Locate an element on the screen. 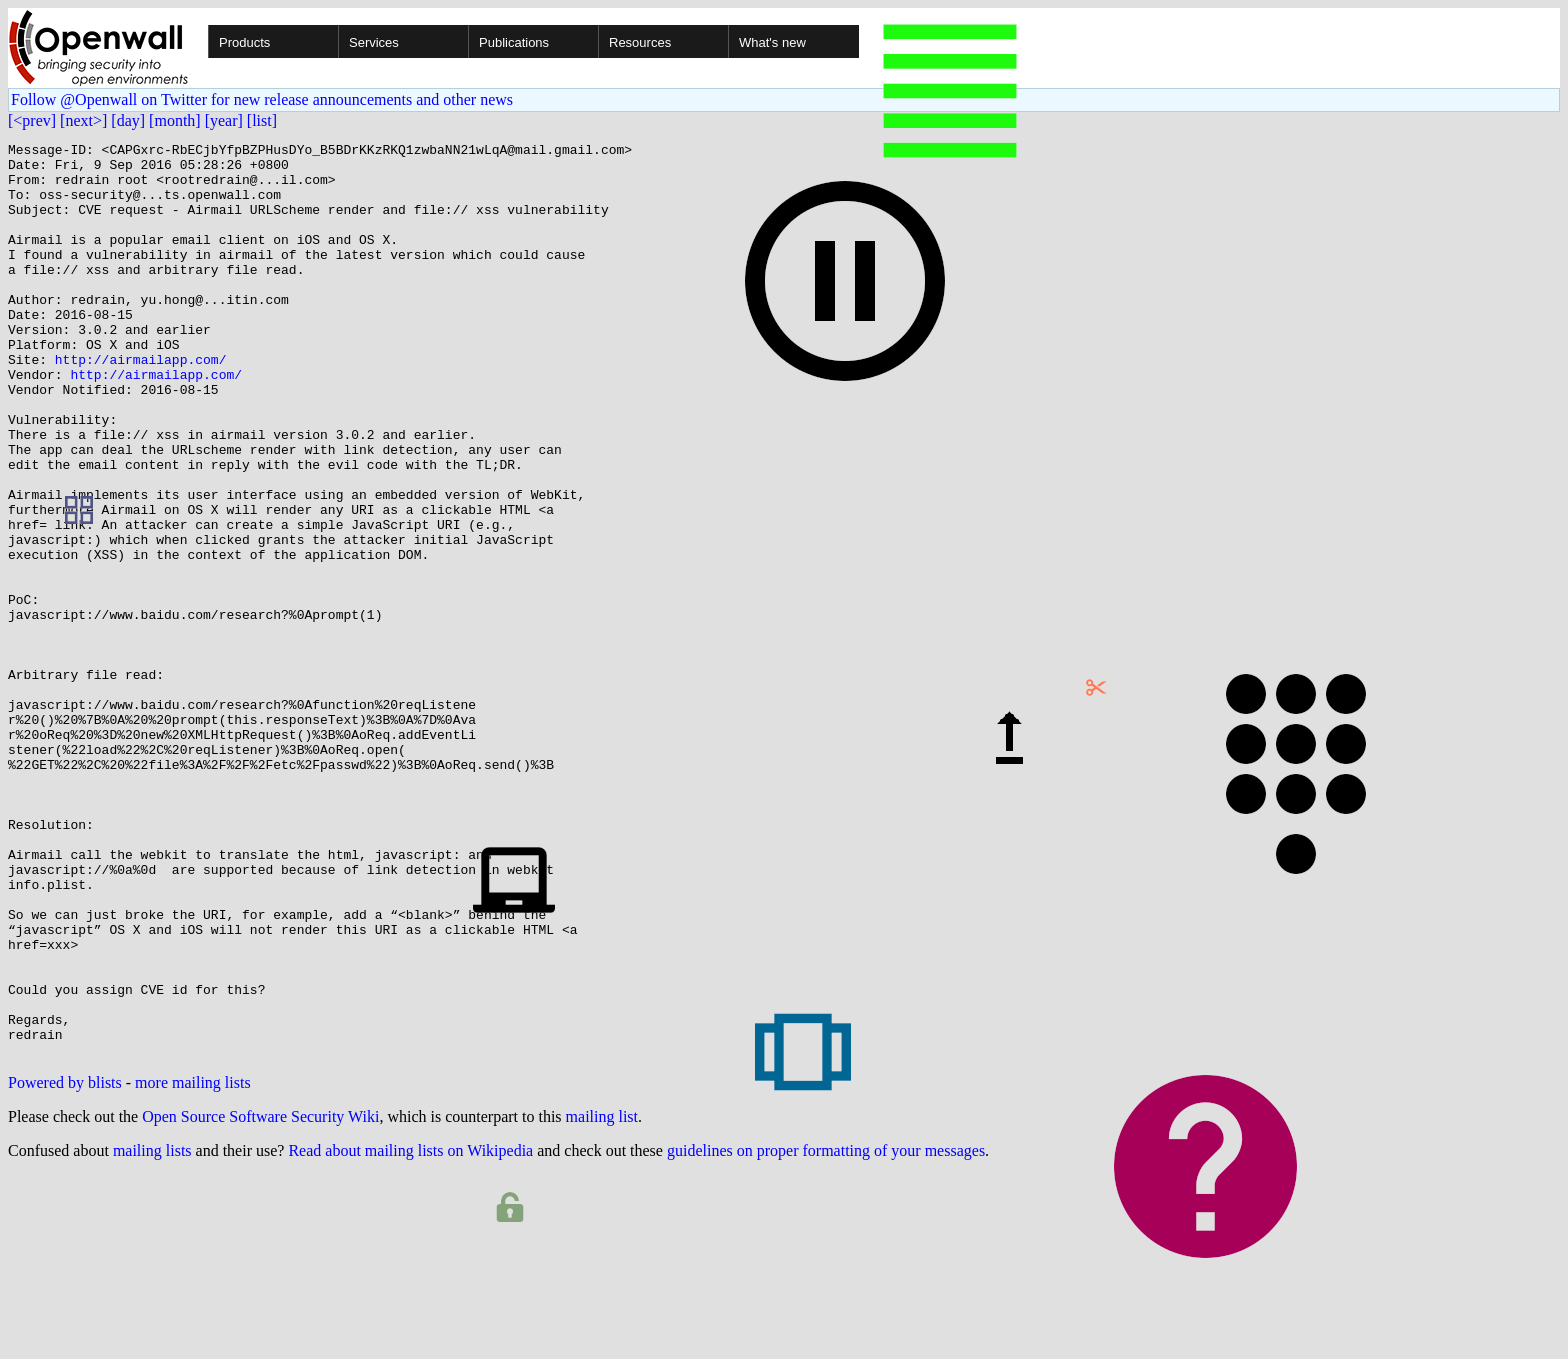  unlock or access secured content is located at coordinates (510, 1207).